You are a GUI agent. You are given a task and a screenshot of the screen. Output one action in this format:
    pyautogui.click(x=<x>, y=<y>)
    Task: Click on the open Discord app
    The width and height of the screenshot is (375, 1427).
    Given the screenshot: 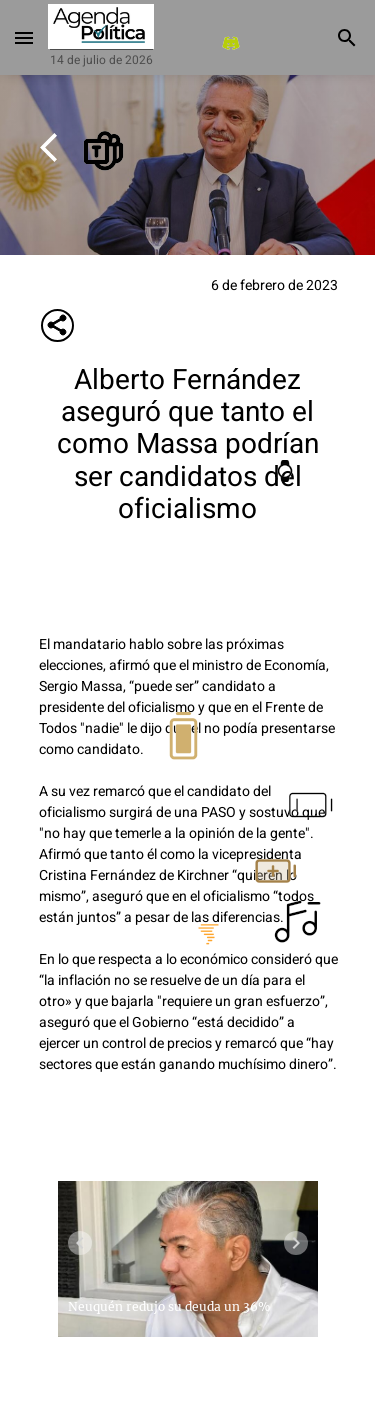 What is the action you would take?
    pyautogui.click(x=231, y=43)
    